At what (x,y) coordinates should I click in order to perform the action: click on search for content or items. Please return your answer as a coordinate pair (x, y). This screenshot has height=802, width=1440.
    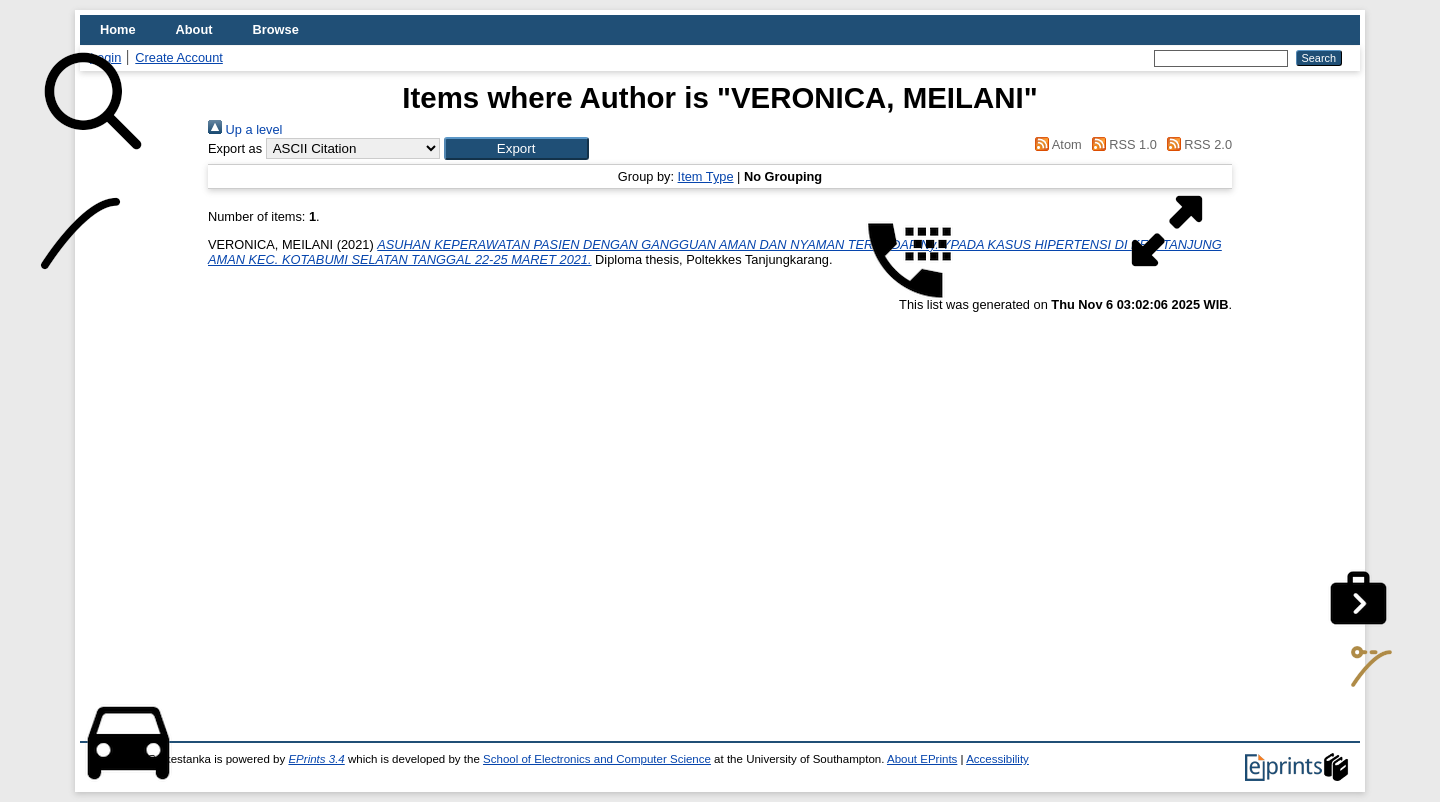
    Looking at the image, I should click on (93, 101).